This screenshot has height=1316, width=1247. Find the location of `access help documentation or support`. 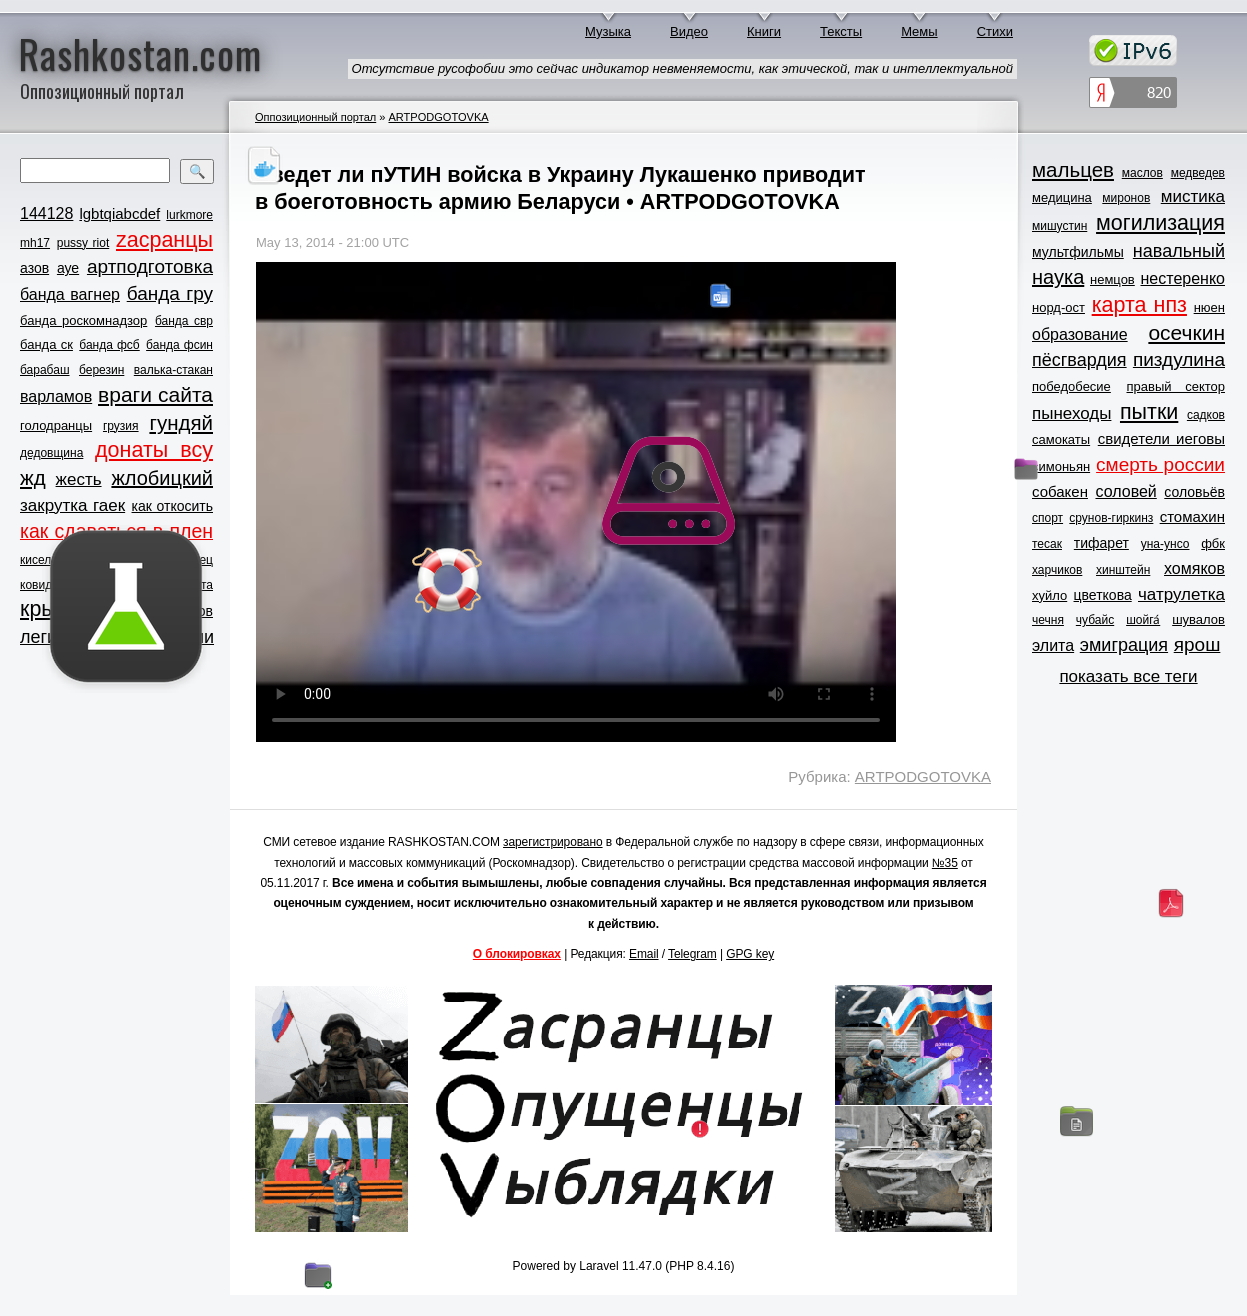

access help documentation or support is located at coordinates (448, 581).